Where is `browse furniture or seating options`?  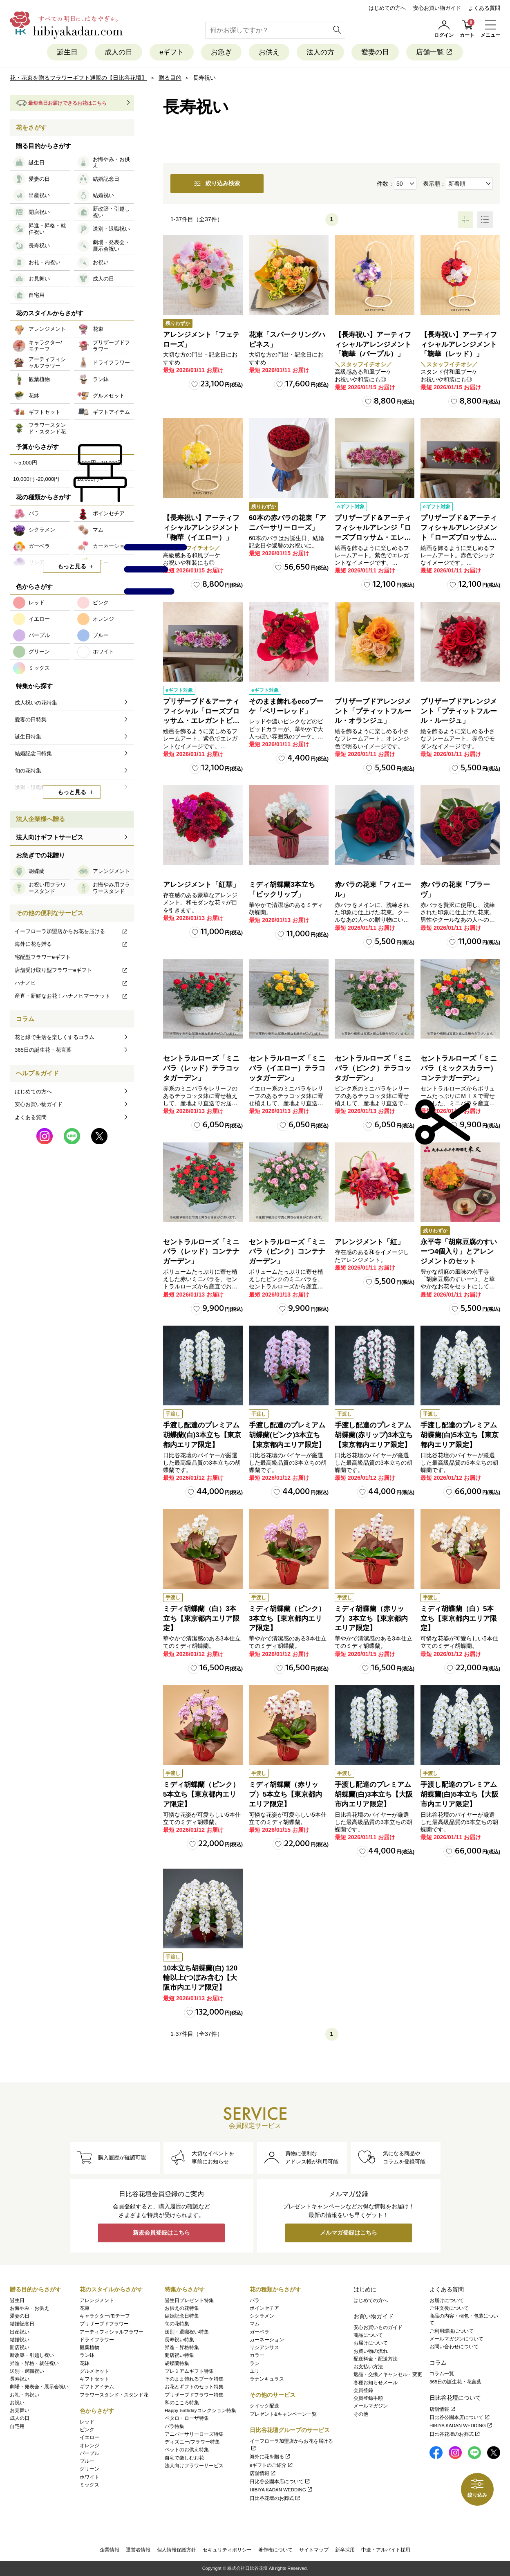 browse furniture or seating options is located at coordinates (100, 473).